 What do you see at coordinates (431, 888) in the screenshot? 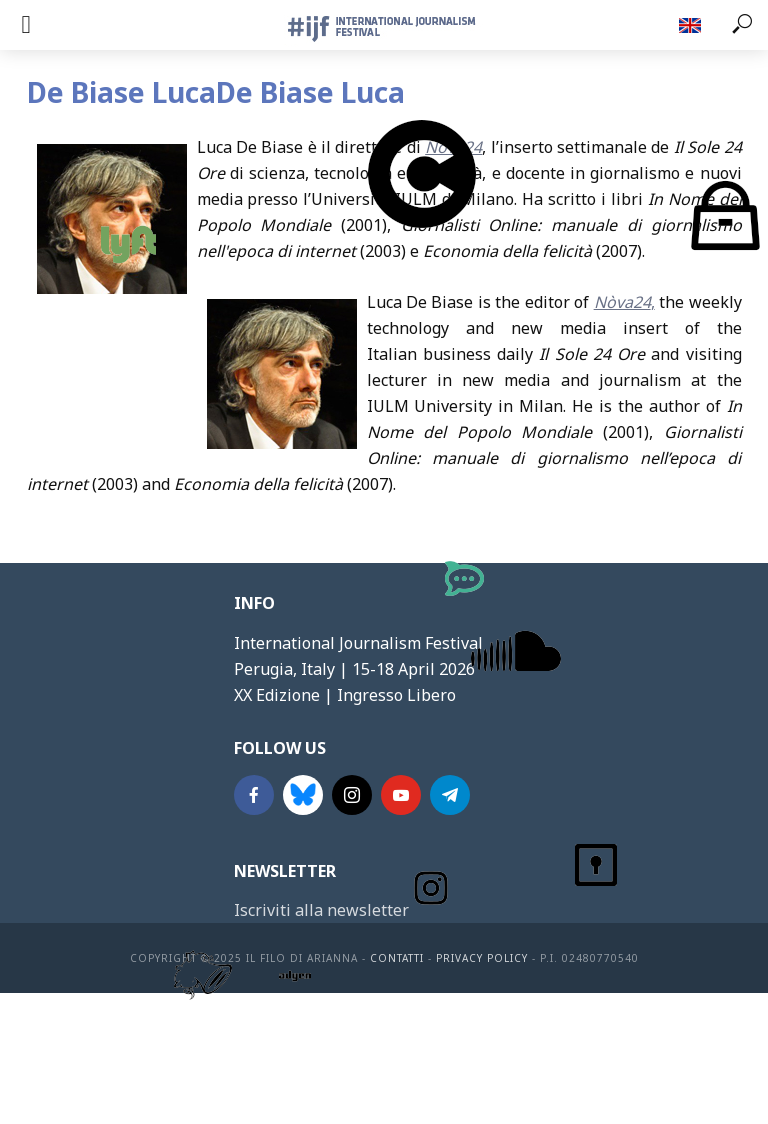
I see `open Instagram app` at bounding box center [431, 888].